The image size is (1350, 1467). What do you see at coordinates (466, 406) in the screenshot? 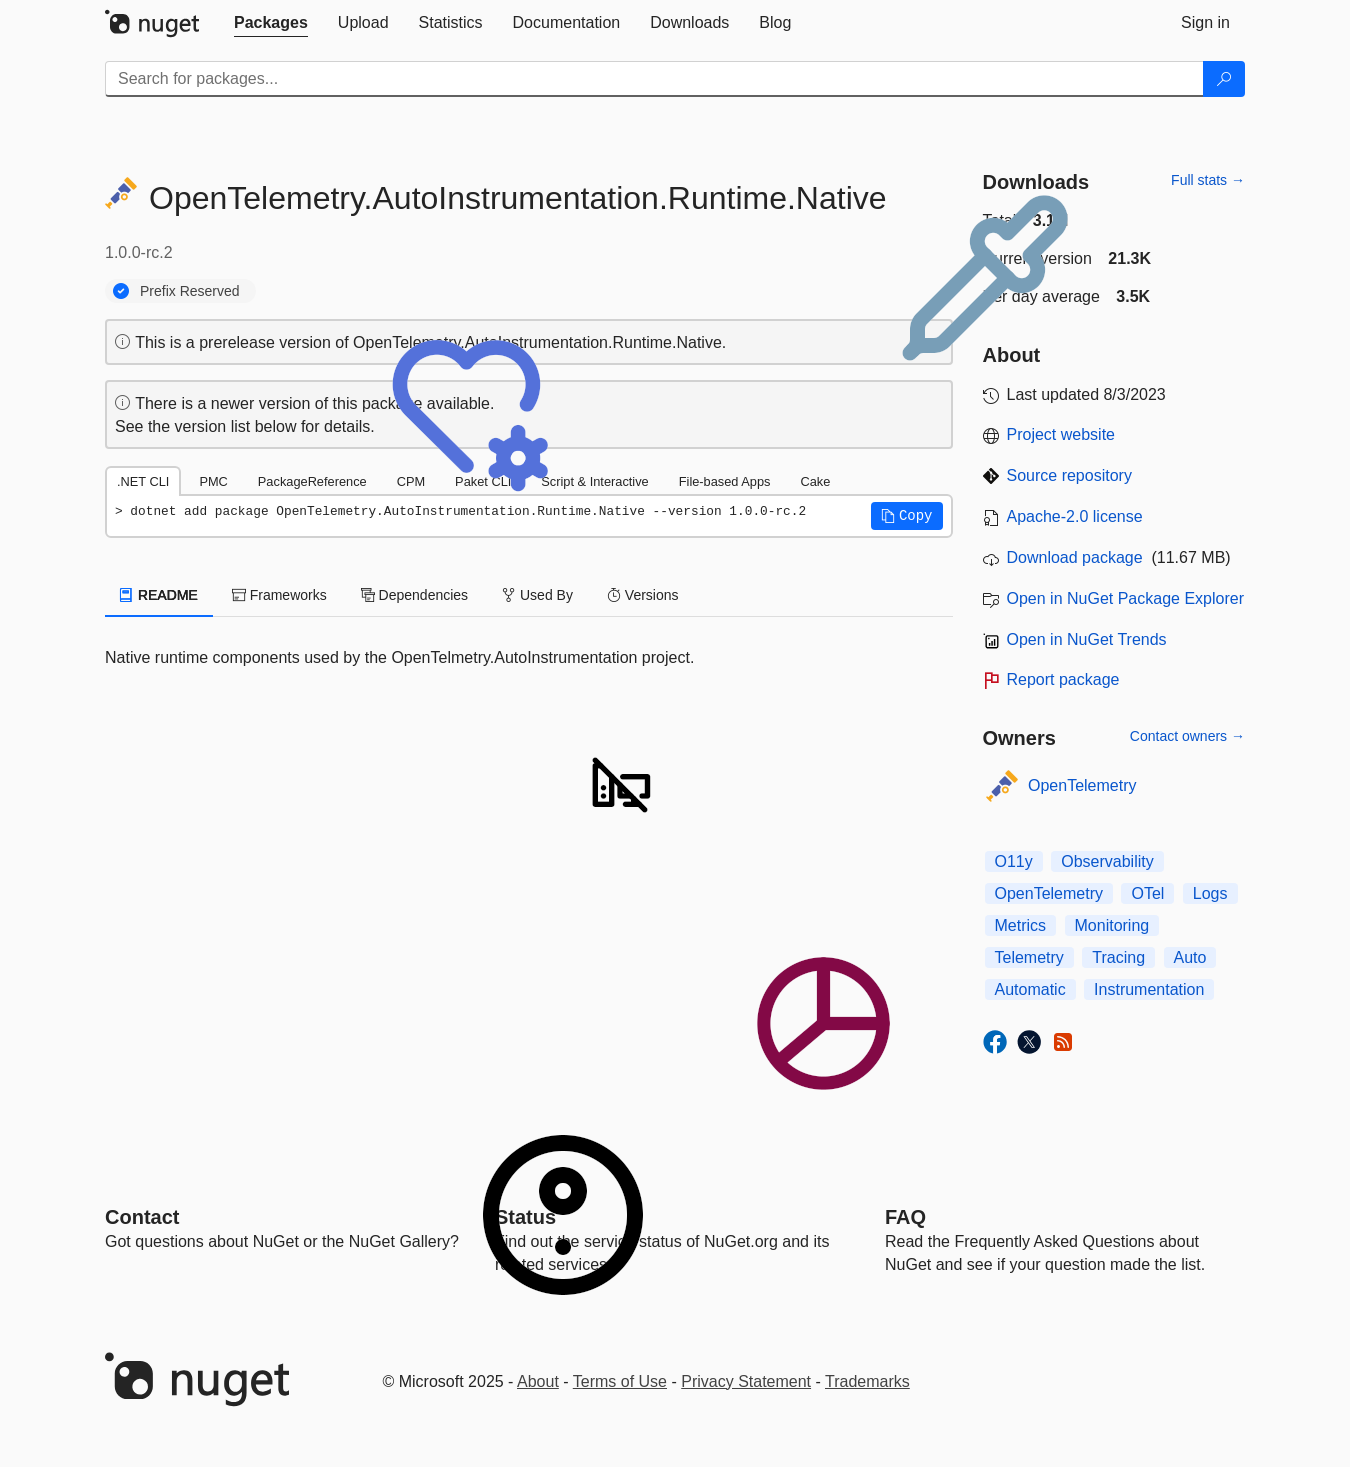
I see `manage favorites settings` at bounding box center [466, 406].